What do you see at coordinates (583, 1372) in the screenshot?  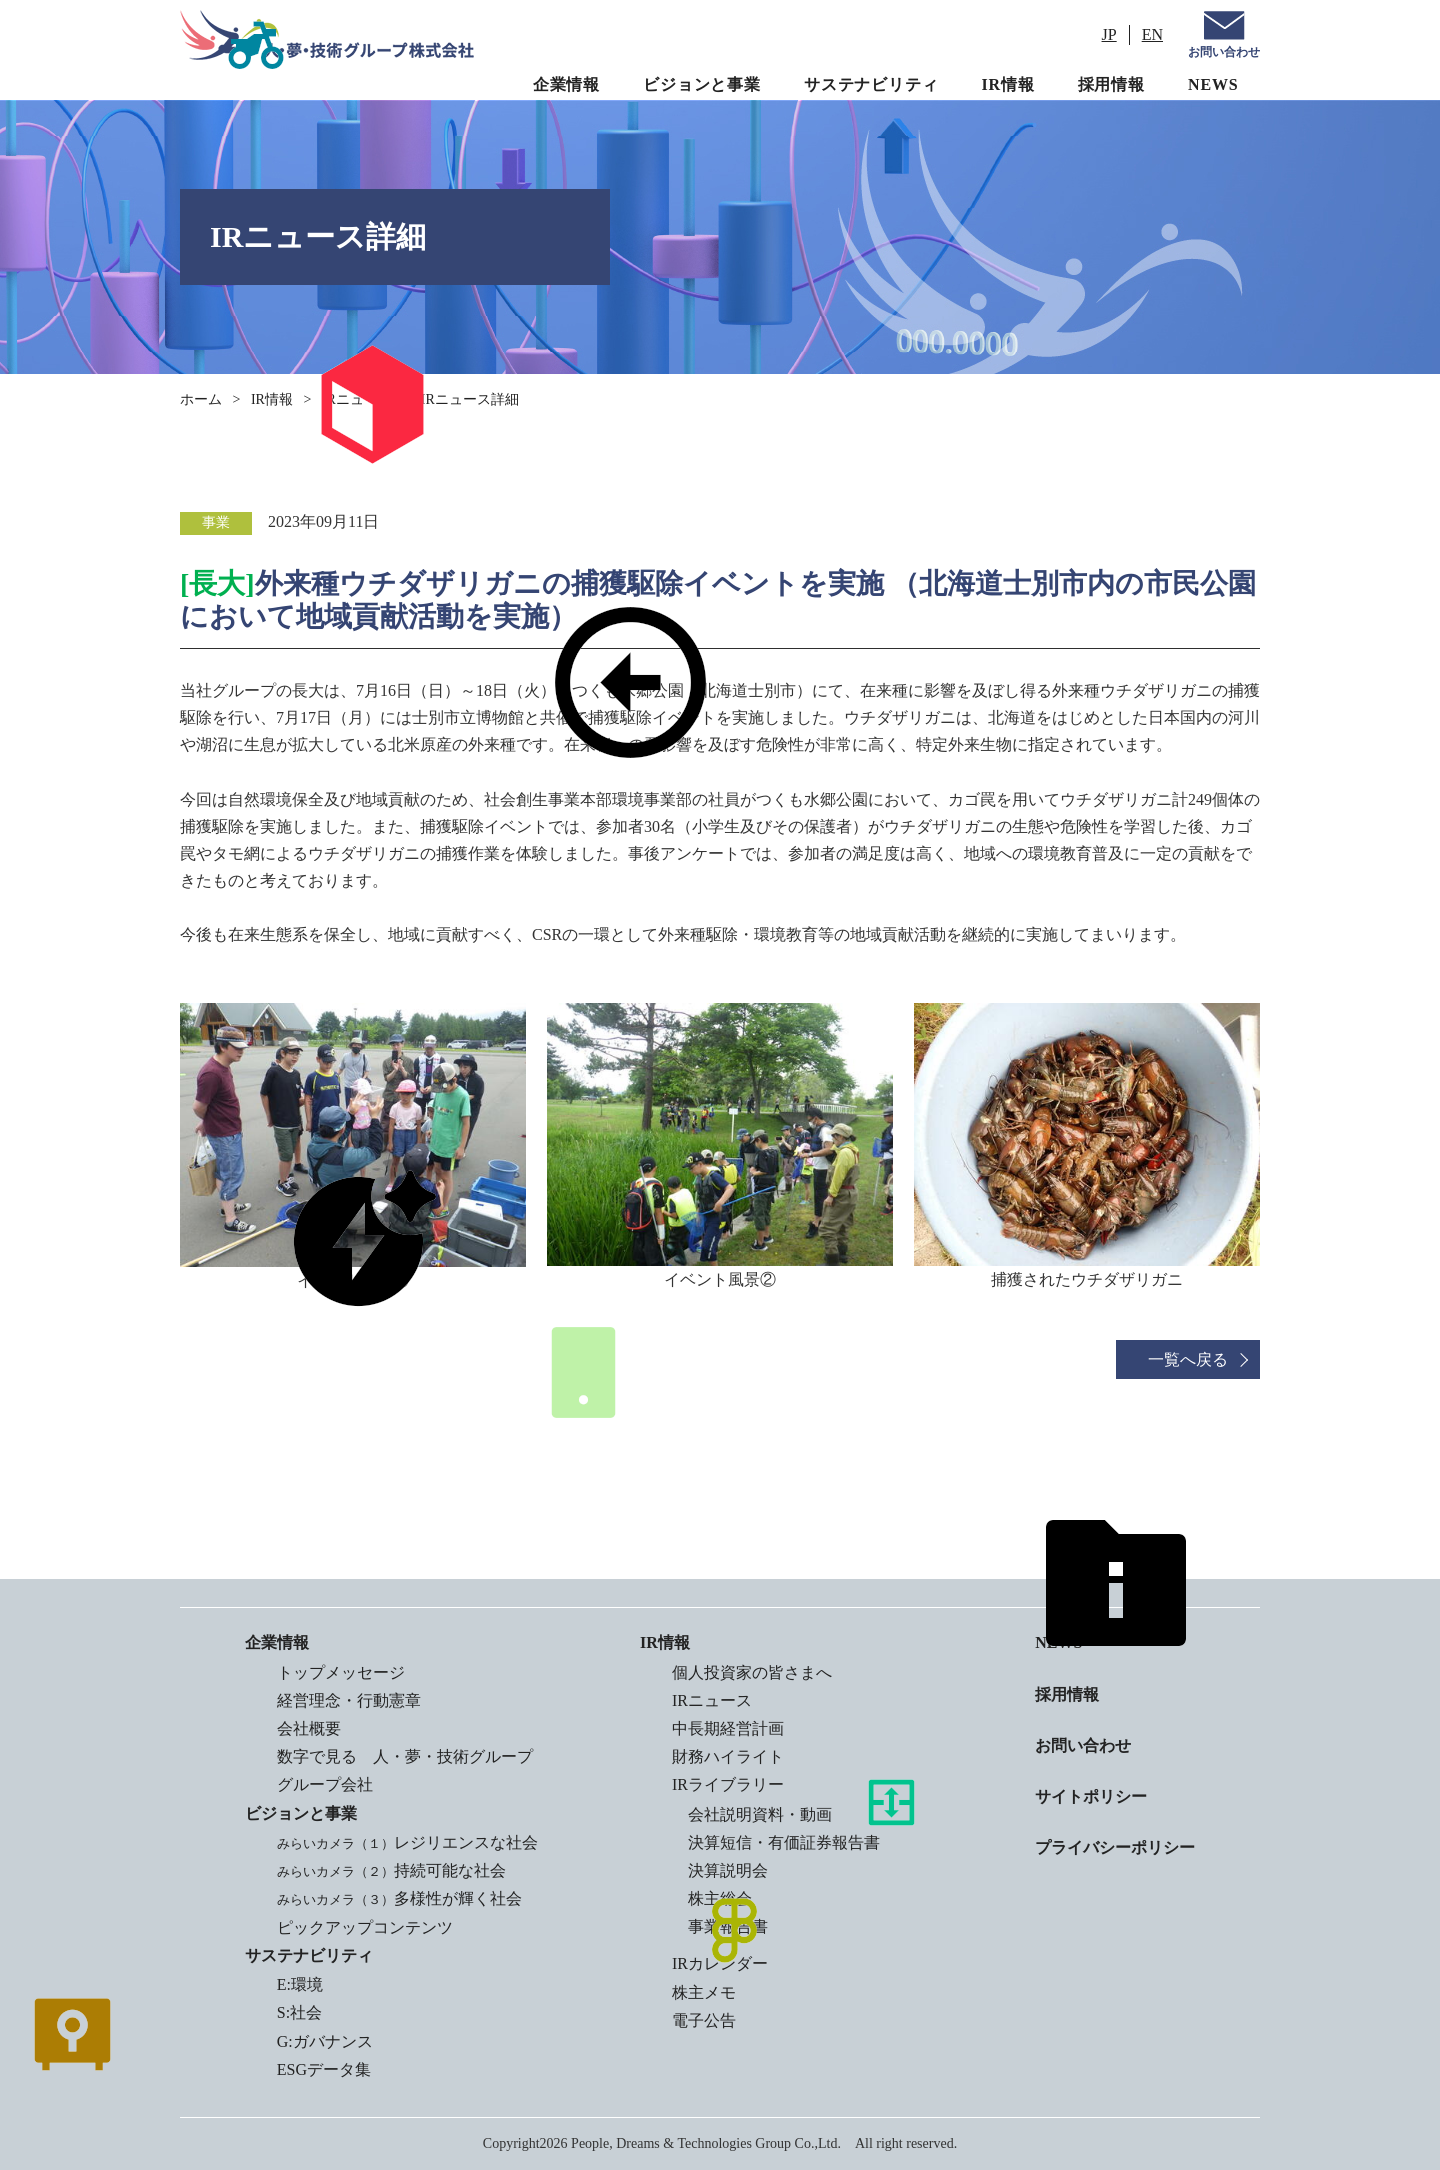 I see `access mobile device settings` at bounding box center [583, 1372].